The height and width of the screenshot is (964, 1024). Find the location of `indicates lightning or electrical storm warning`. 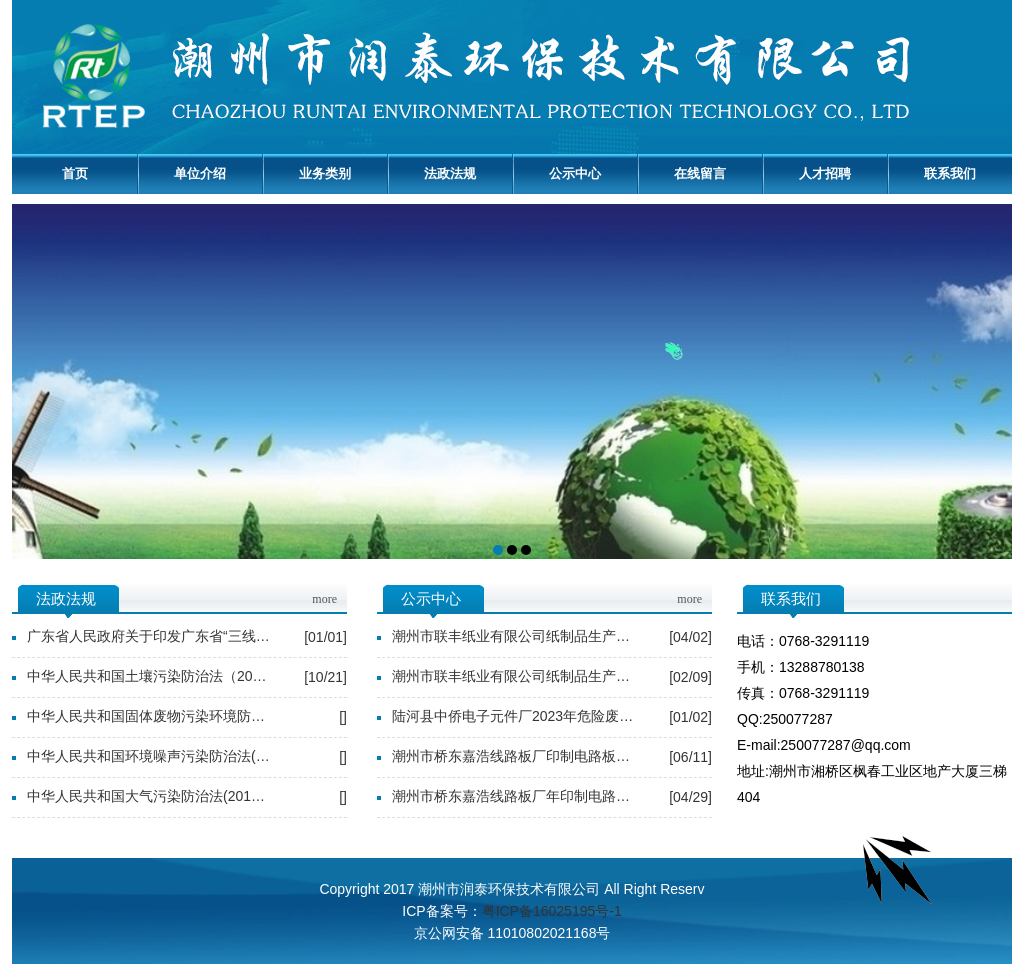

indicates lightning or electrical storm warning is located at coordinates (897, 870).